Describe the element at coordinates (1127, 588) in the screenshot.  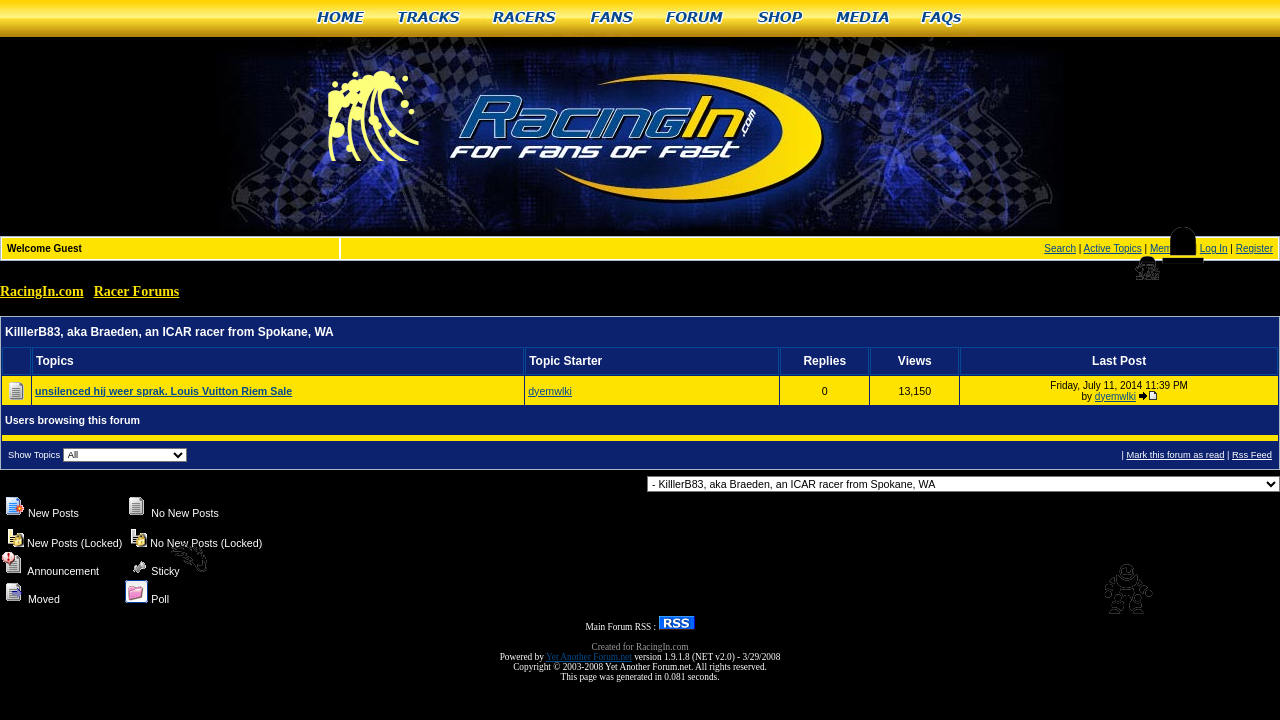
I see `select astronaut or space character` at that location.